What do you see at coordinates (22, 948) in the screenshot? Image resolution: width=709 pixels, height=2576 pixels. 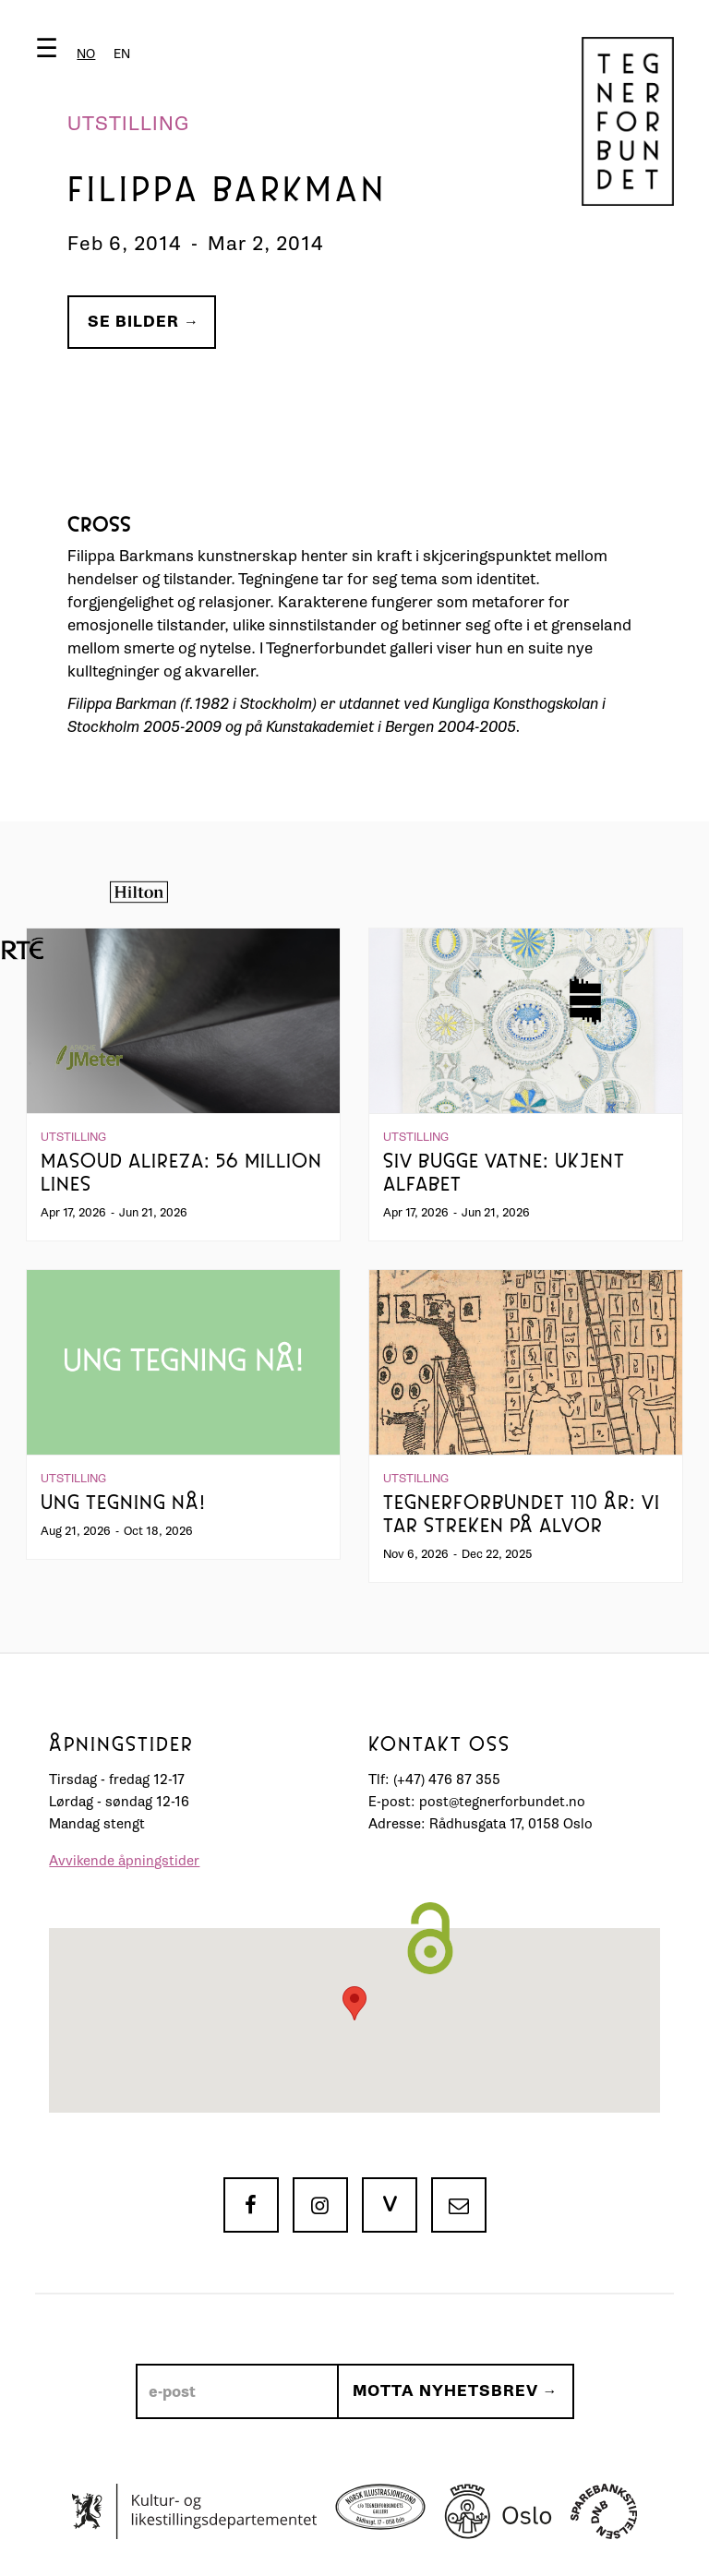 I see `RTÉ (Raidió Teilifís Éireann) Irish public broadcaster logo` at bounding box center [22, 948].